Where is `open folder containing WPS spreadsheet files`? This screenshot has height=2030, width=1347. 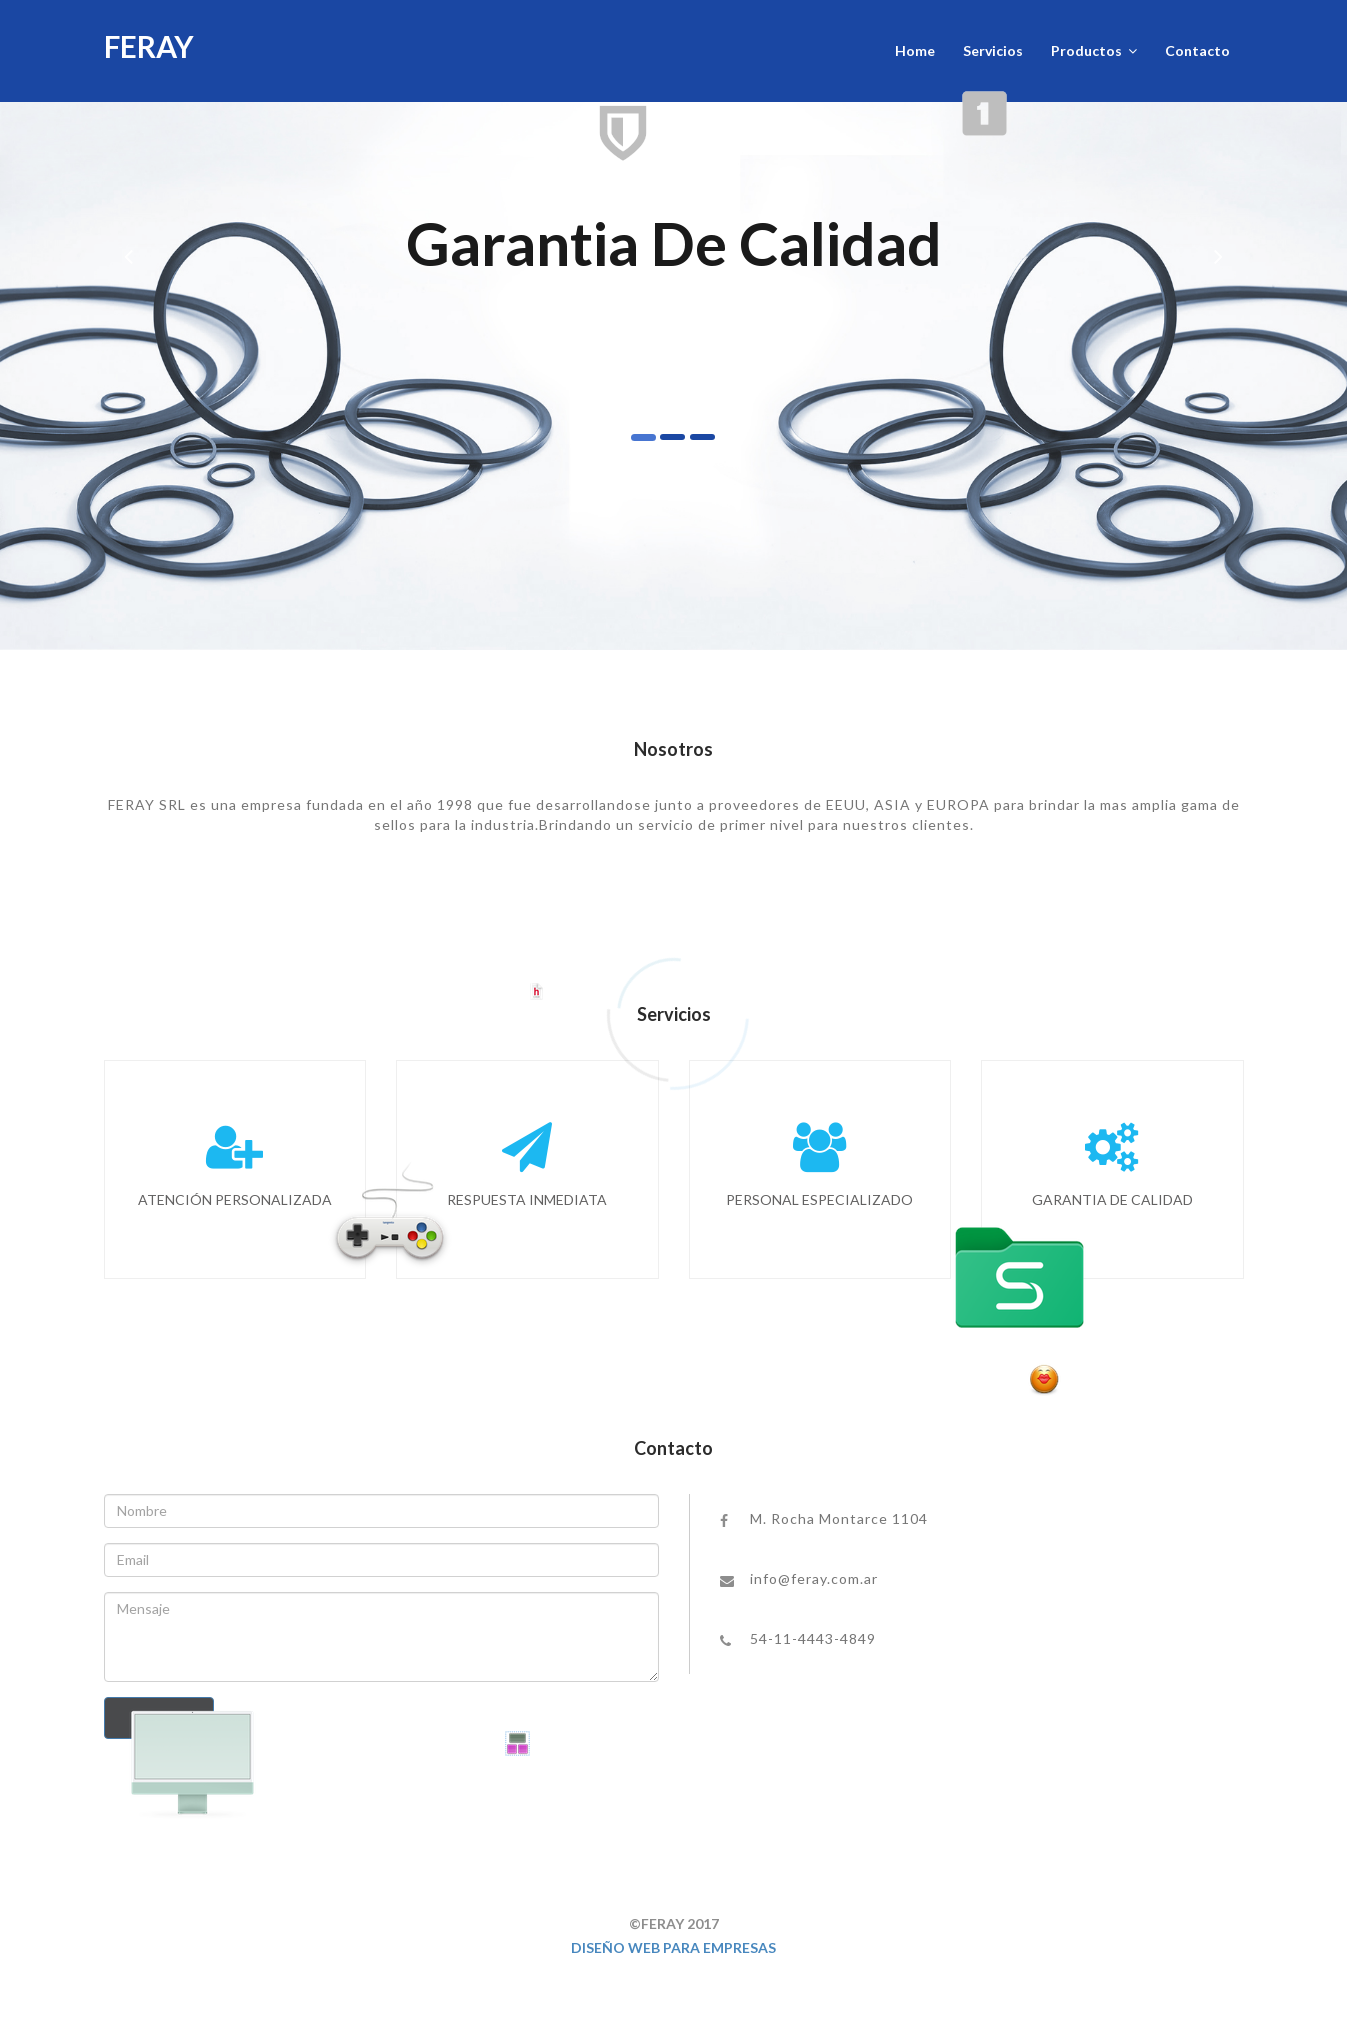 open folder containing WPS spreadsheet files is located at coordinates (1019, 1281).